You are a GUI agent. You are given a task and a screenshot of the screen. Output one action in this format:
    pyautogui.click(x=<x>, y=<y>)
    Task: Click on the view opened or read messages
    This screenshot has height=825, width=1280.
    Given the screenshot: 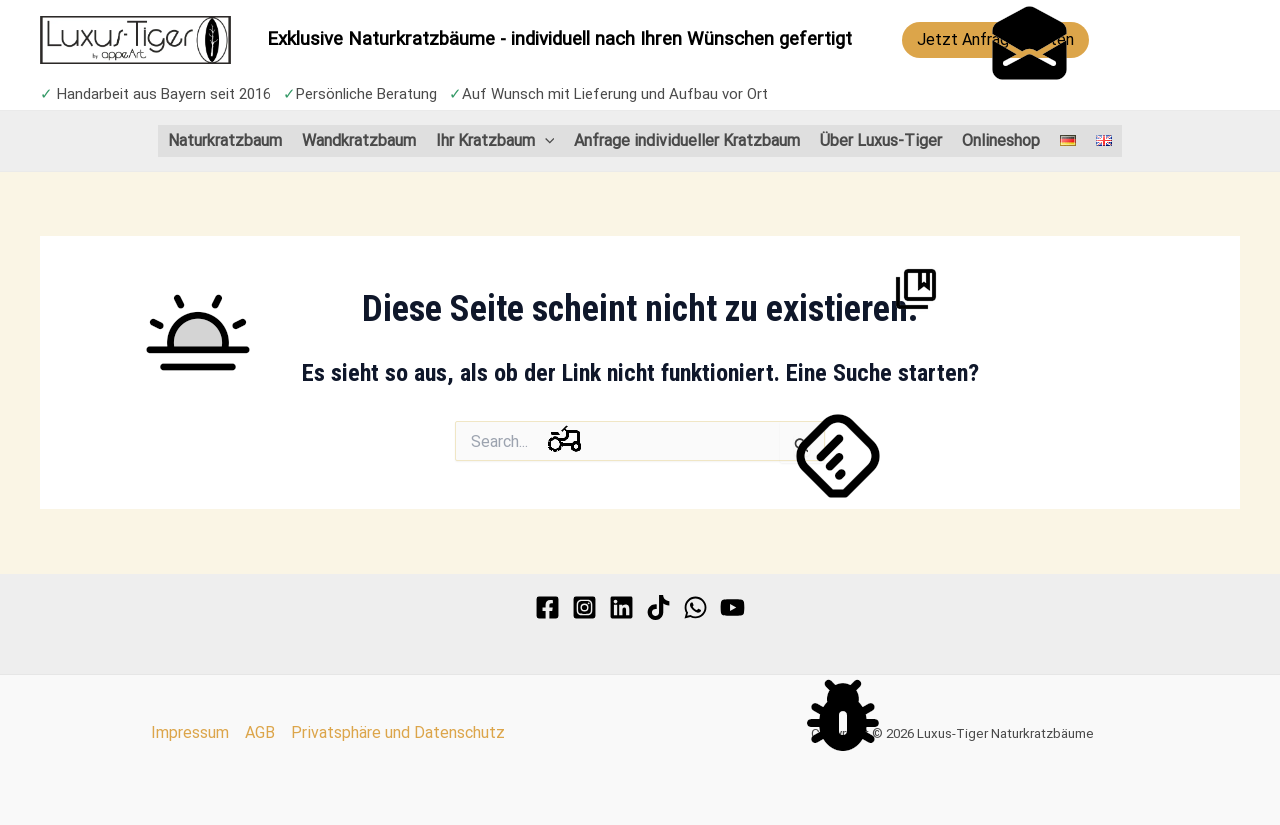 What is the action you would take?
    pyautogui.click(x=1029, y=42)
    